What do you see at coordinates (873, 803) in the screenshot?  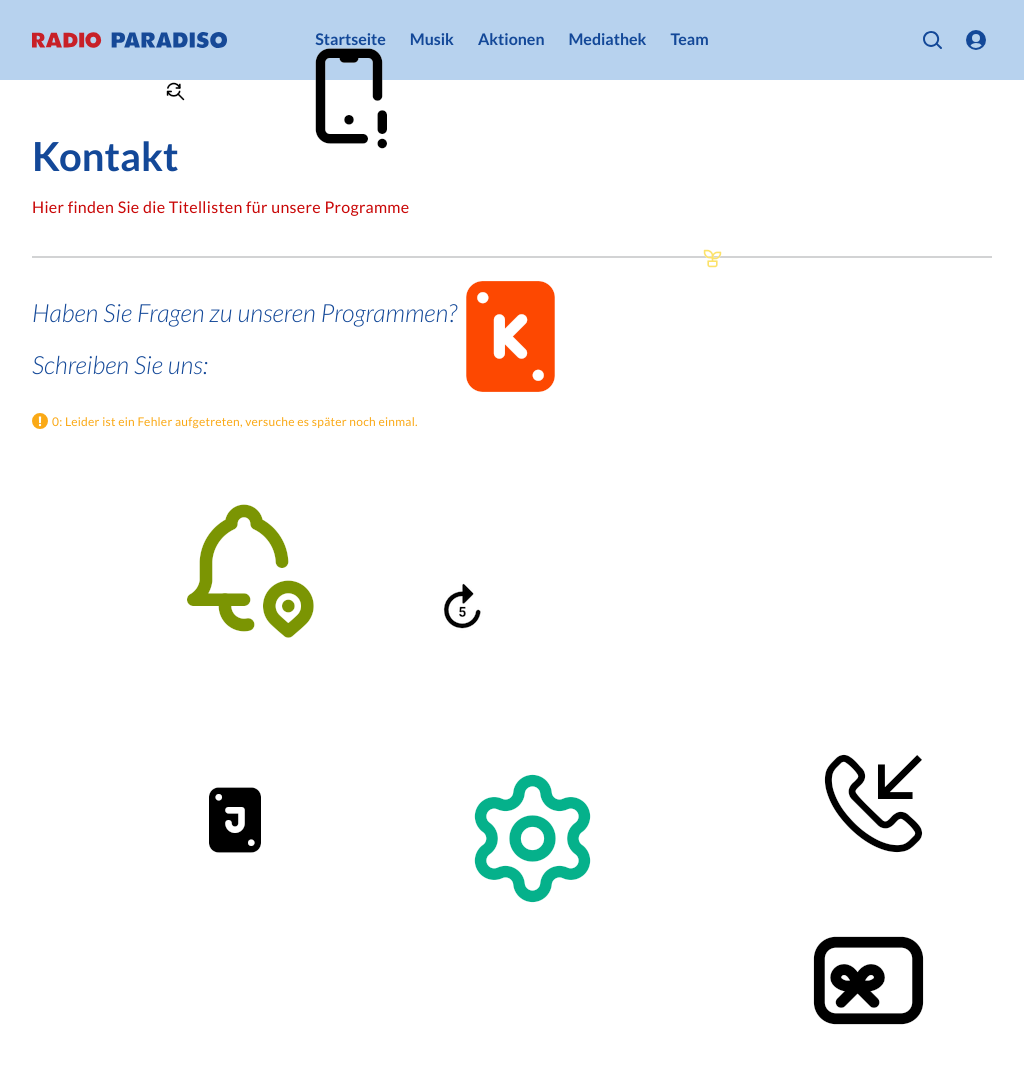 I see `indicates an incoming call` at bounding box center [873, 803].